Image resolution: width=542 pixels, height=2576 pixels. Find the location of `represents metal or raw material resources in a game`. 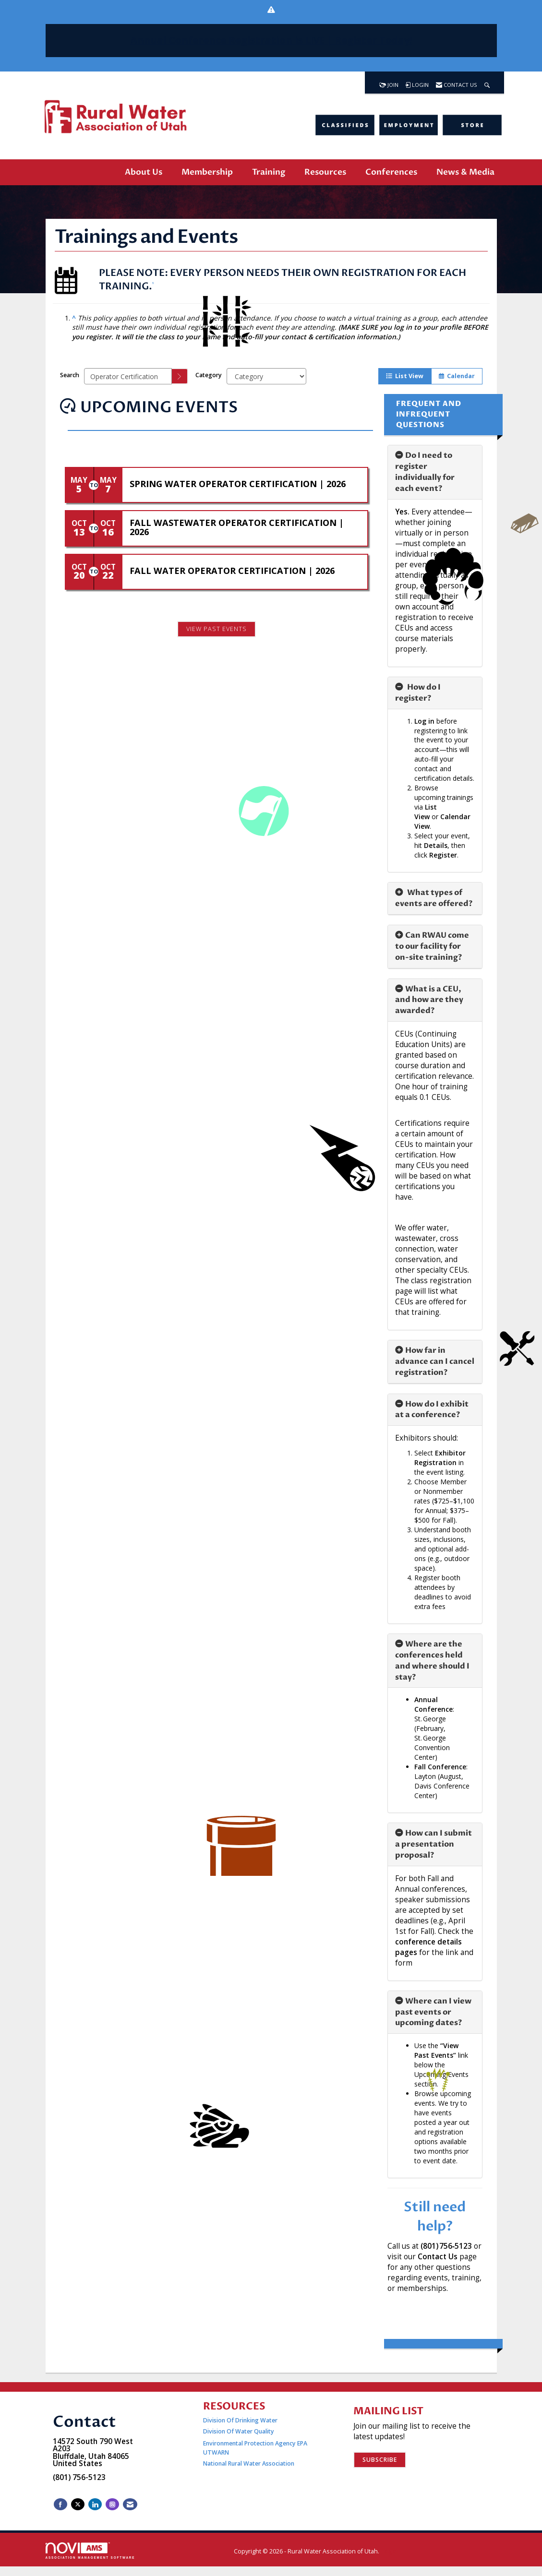

represents metal or raw material resources in a game is located at coordinates (525, 524).